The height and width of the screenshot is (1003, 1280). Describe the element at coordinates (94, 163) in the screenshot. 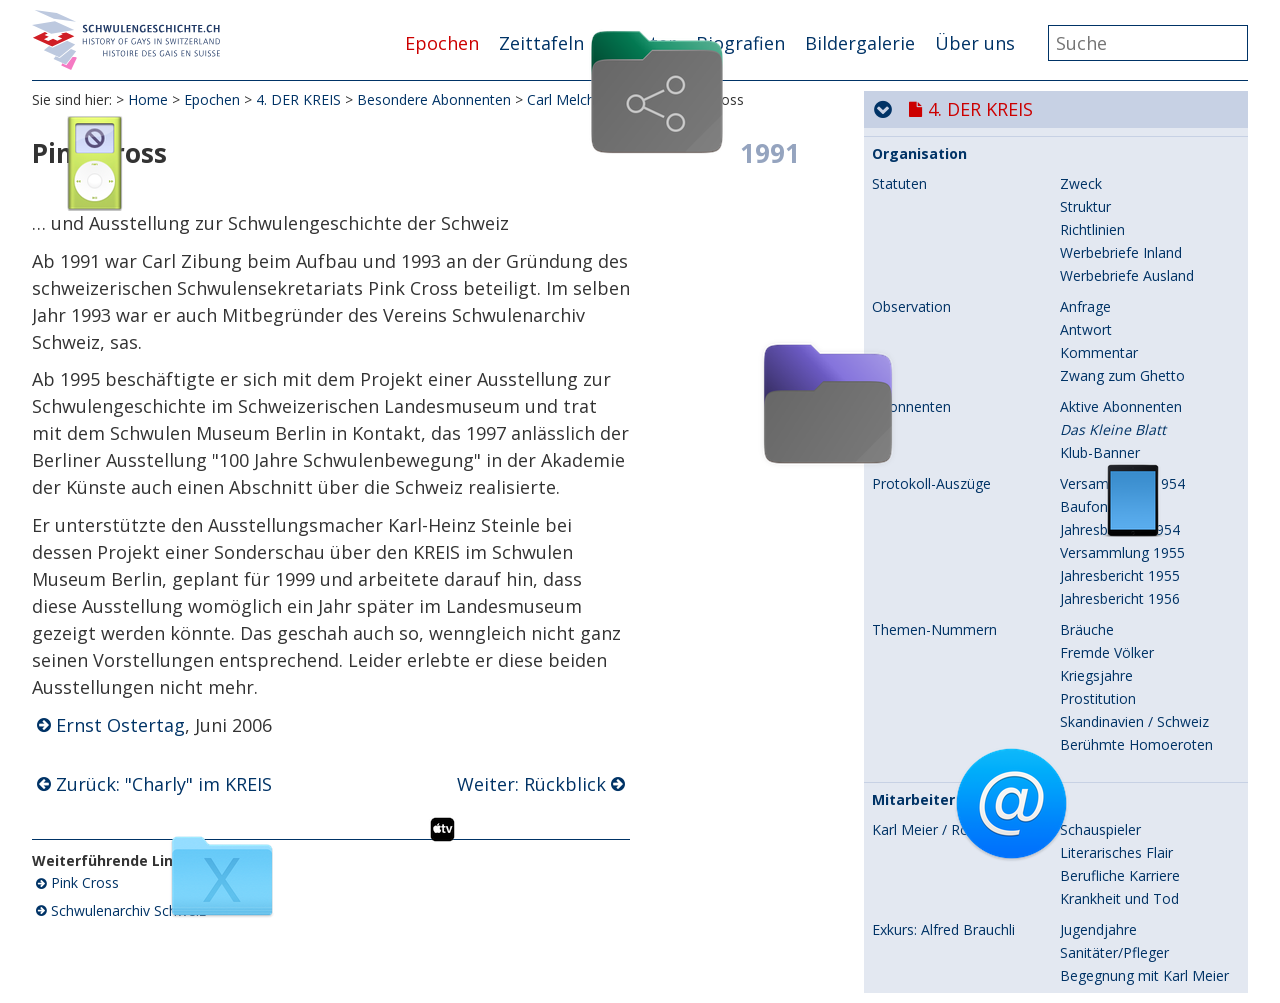

I see `iPod mini device connected in green color` at that location.